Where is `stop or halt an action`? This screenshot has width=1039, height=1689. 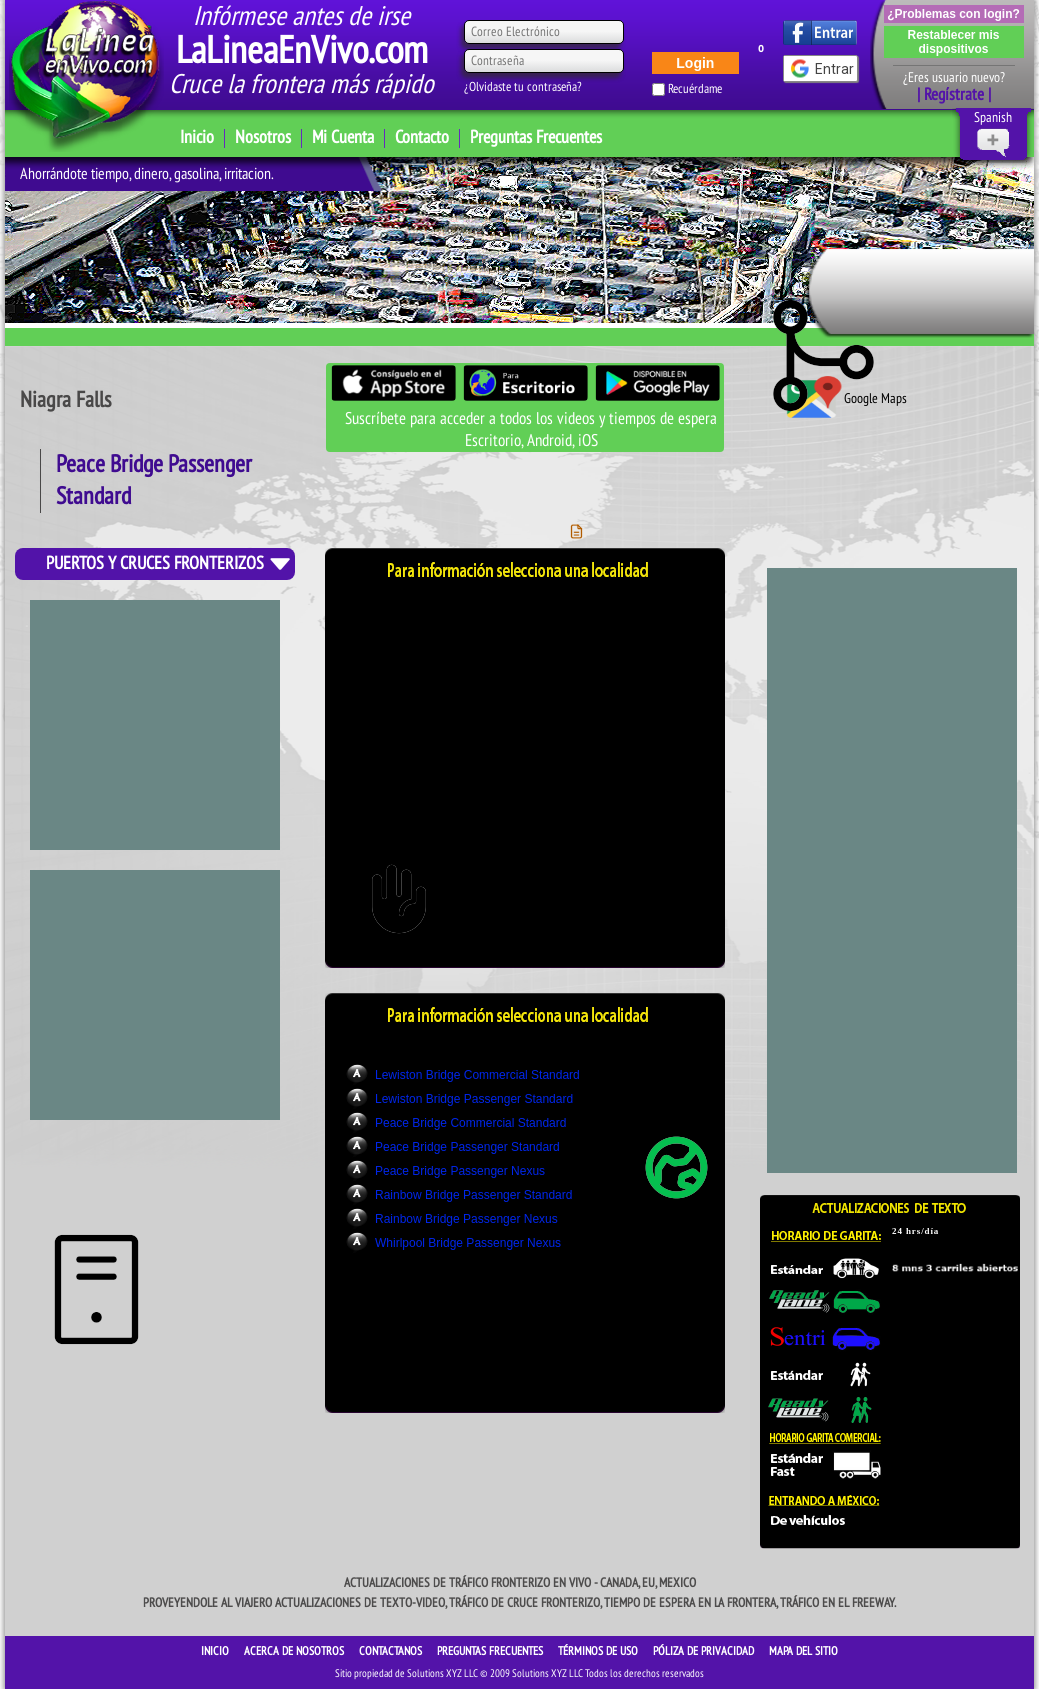 stop or halt an action is located at coordinates (399, 899).